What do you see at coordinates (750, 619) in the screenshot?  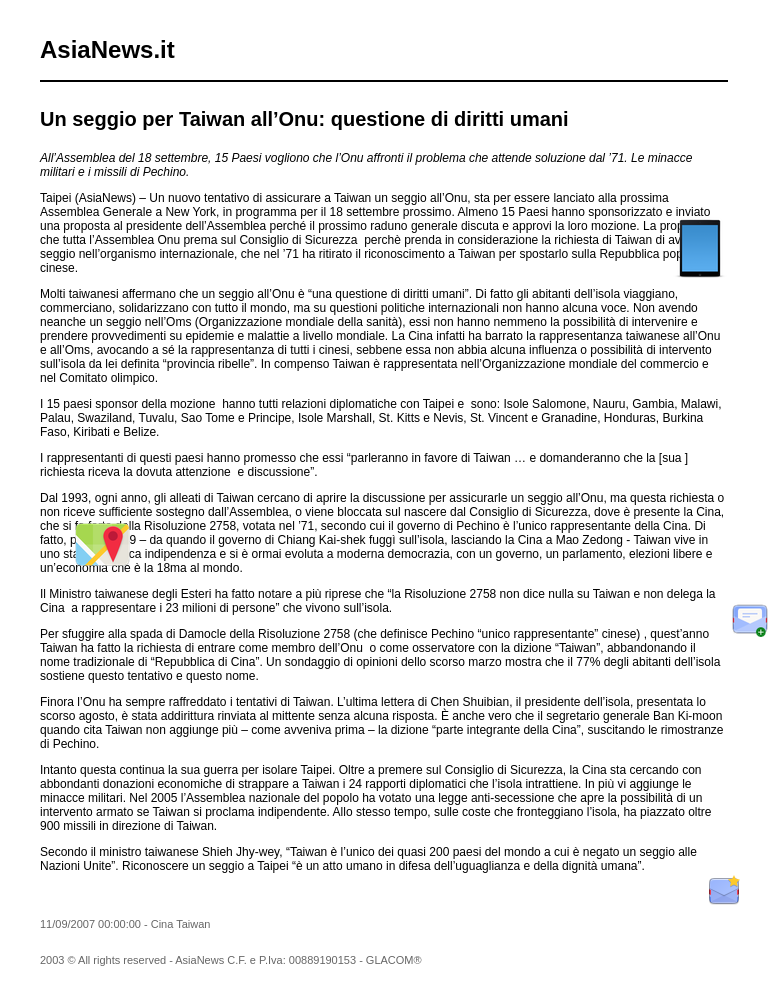 I see `compose a new email message` at bounding box center [750, 619].